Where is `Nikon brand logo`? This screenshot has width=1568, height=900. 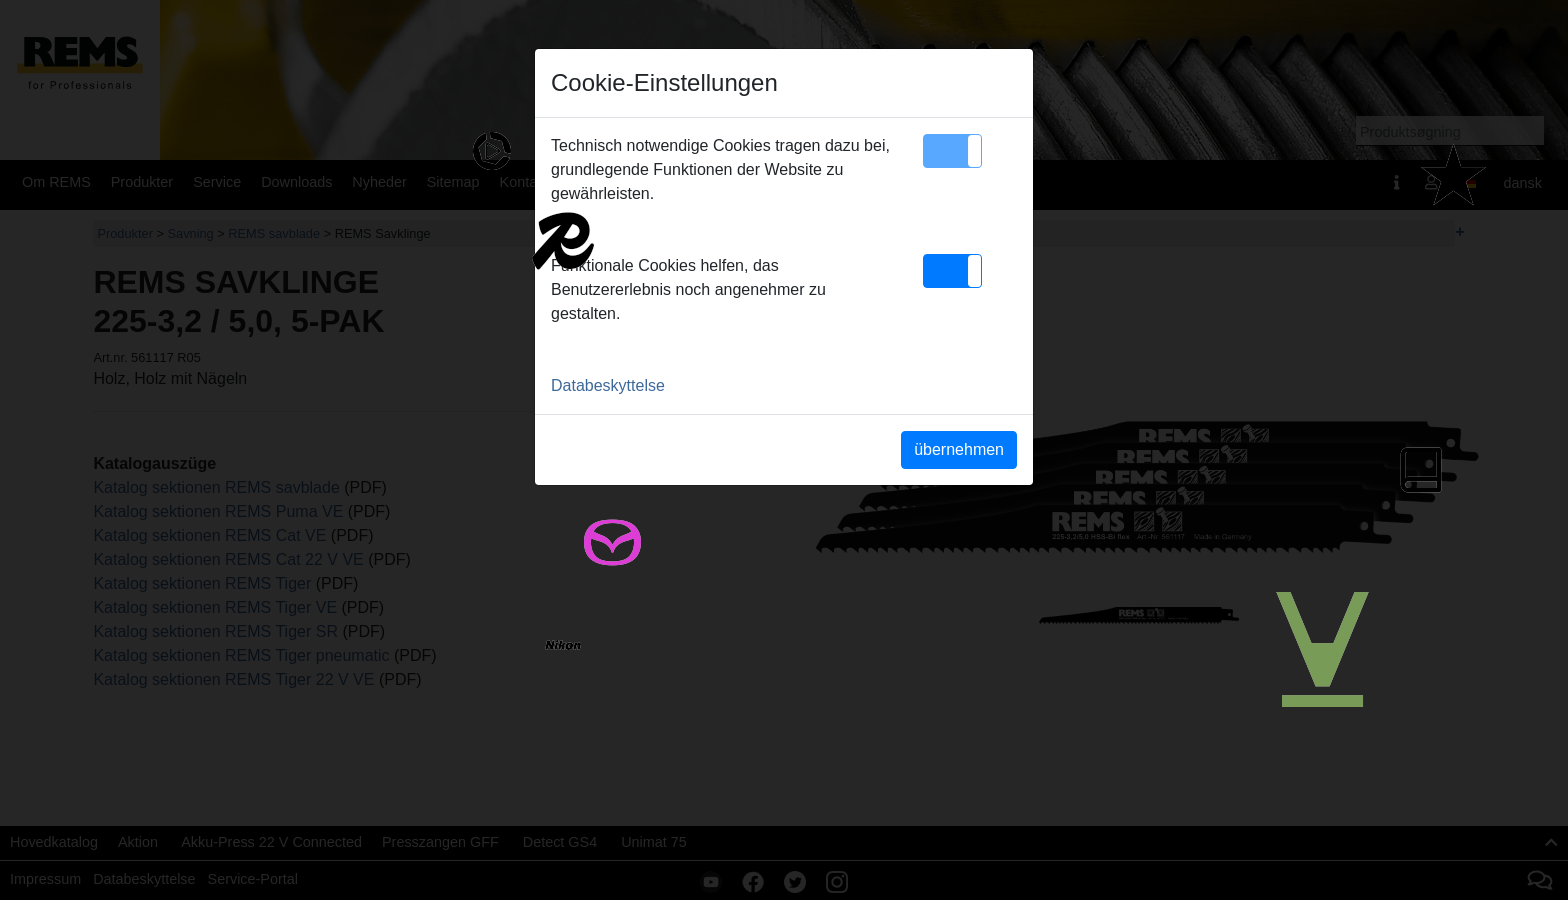
Nikon brand logo is located at coordinates (563, 645).